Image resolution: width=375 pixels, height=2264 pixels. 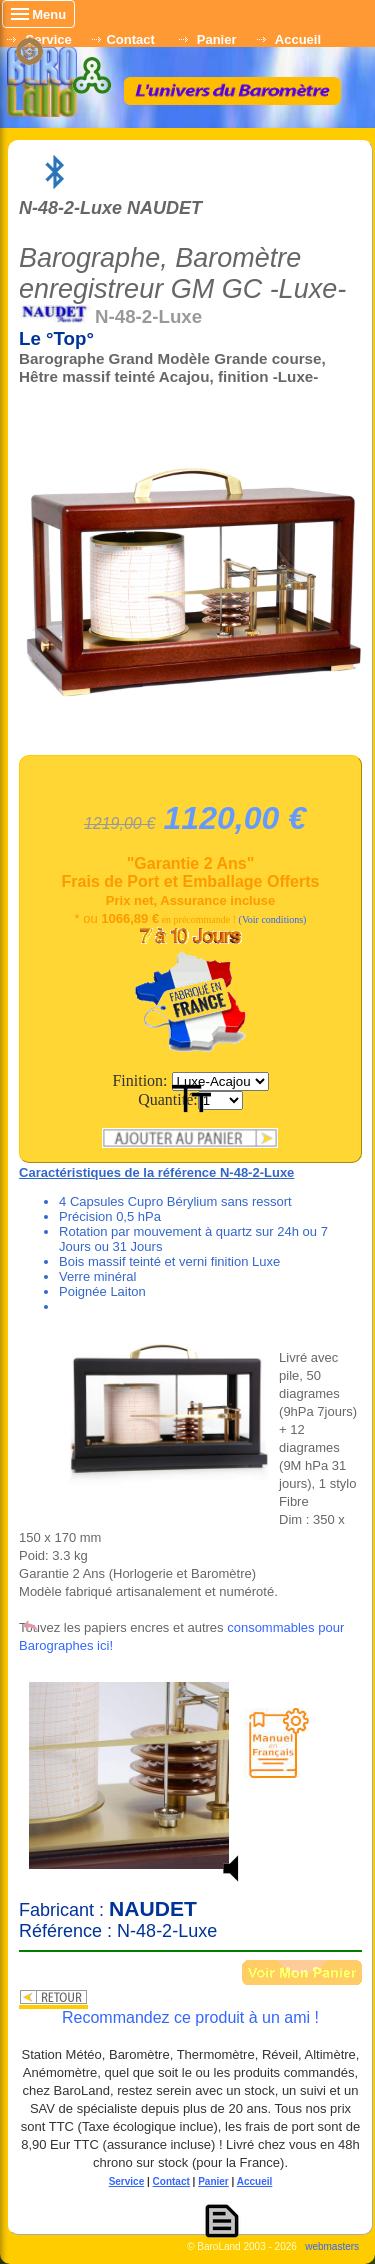 What do you see at coordinates (231, 1868) in the screenshot?
I see `mute audio or sound` at bounding box center [231, 1868].